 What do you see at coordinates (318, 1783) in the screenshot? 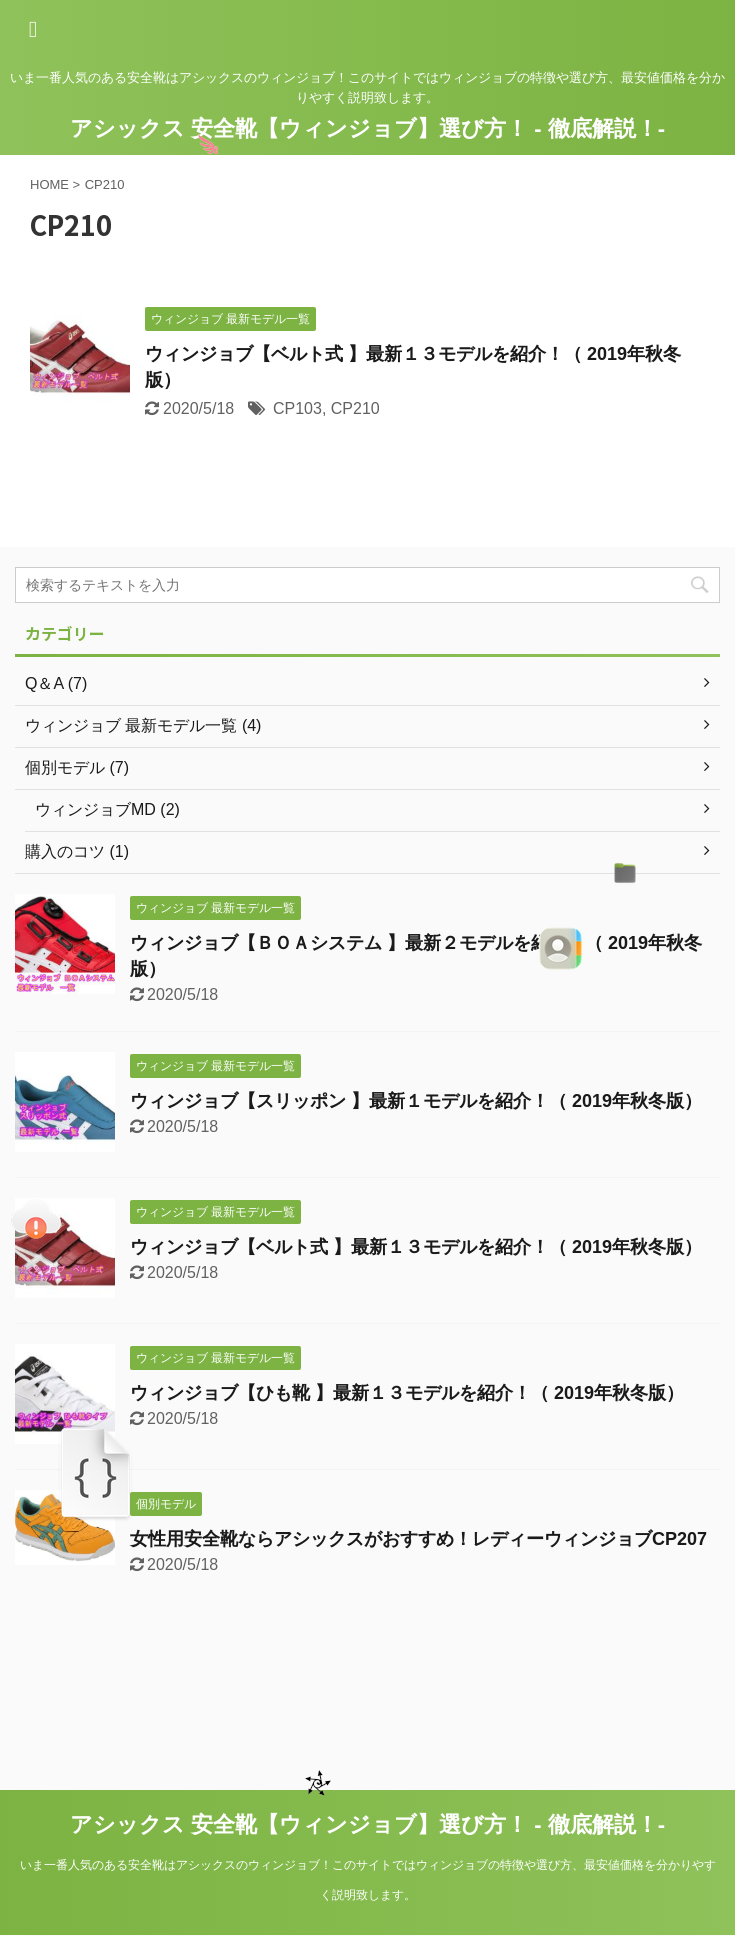
I see `indicates chaos or randomness effect` at bounding box center [318, 1783].